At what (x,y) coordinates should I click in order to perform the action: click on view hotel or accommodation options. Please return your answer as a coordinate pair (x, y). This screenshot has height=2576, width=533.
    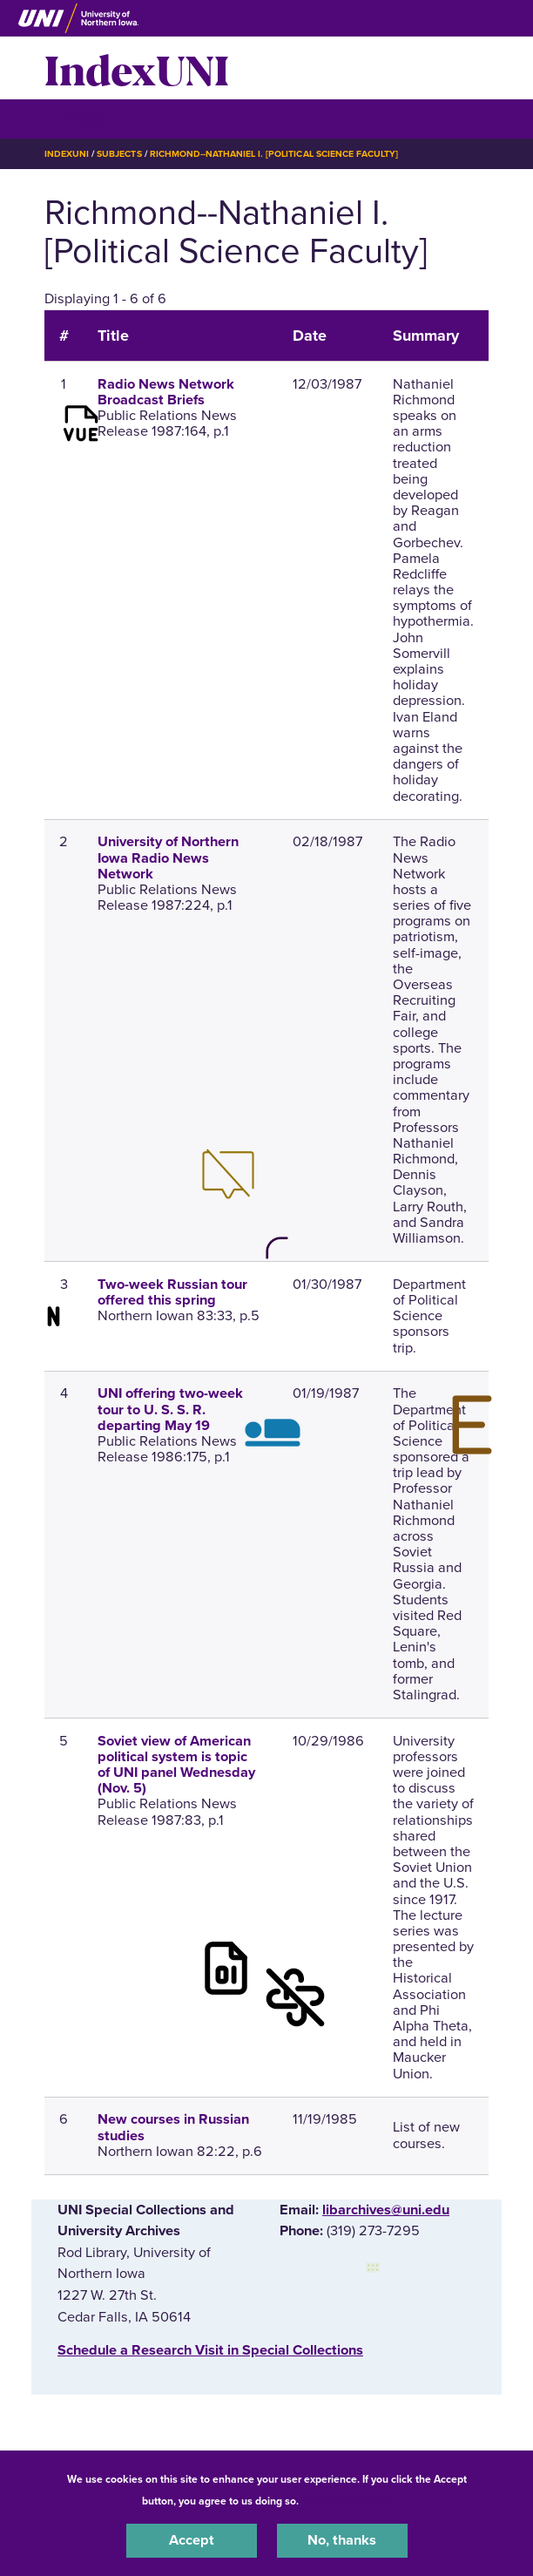
    Looking at the image, I should click on (273, 1433).